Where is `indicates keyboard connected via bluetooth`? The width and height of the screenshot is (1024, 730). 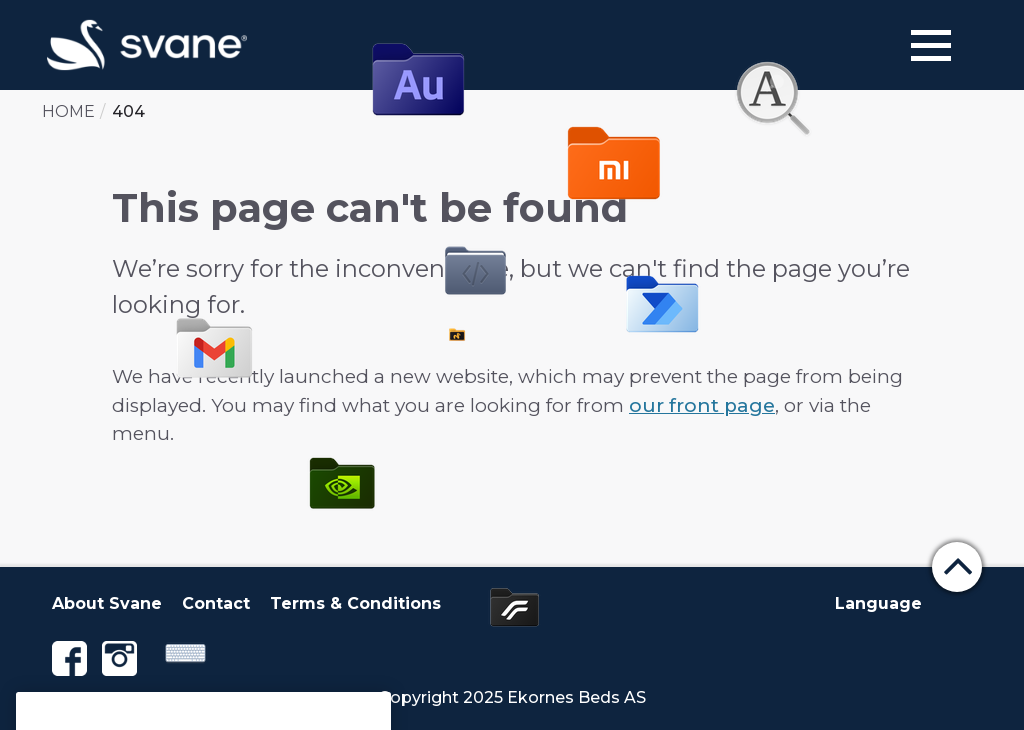 indicates keyboard connected via bluetooth is located at coordinates (185, 653).